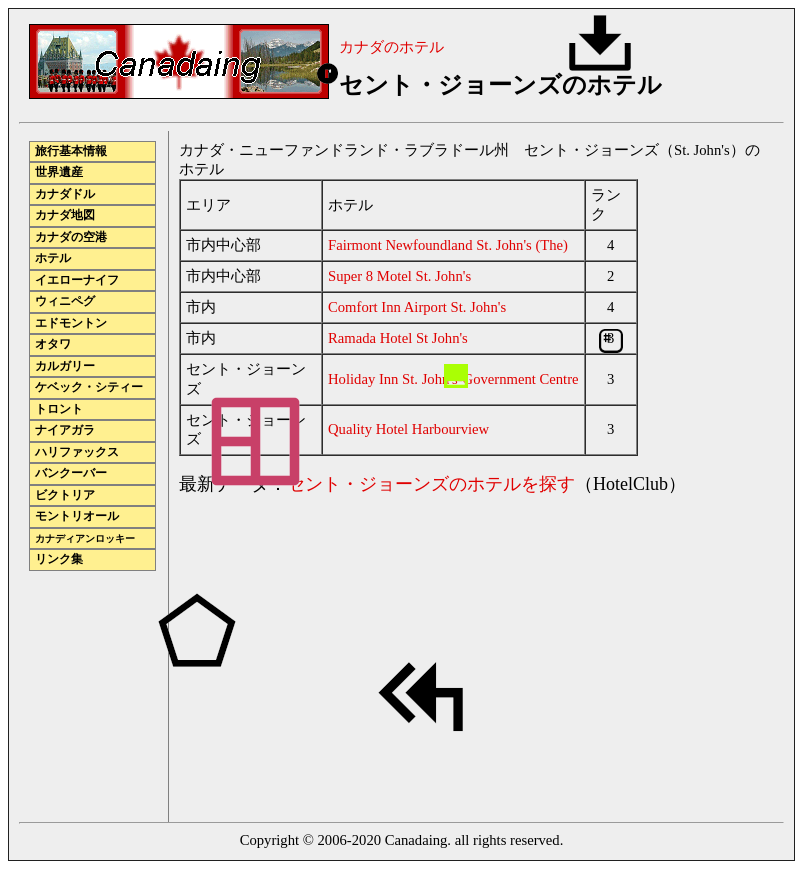  I want to click on orange telecom company logo, so click(456, 376).